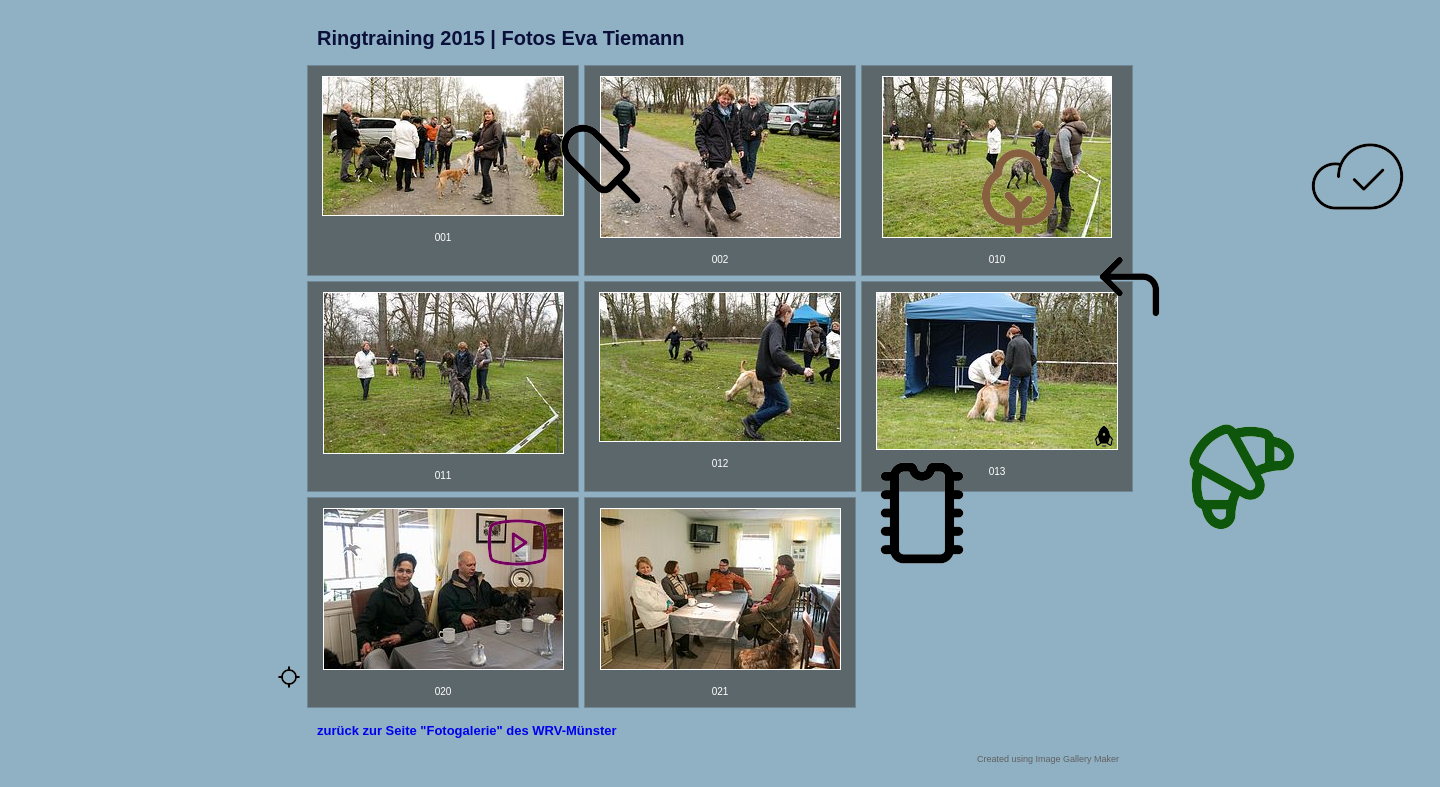 This screenshot has width=1440, height=787. I want to click on view processor or hardware information, so click(922, 513).